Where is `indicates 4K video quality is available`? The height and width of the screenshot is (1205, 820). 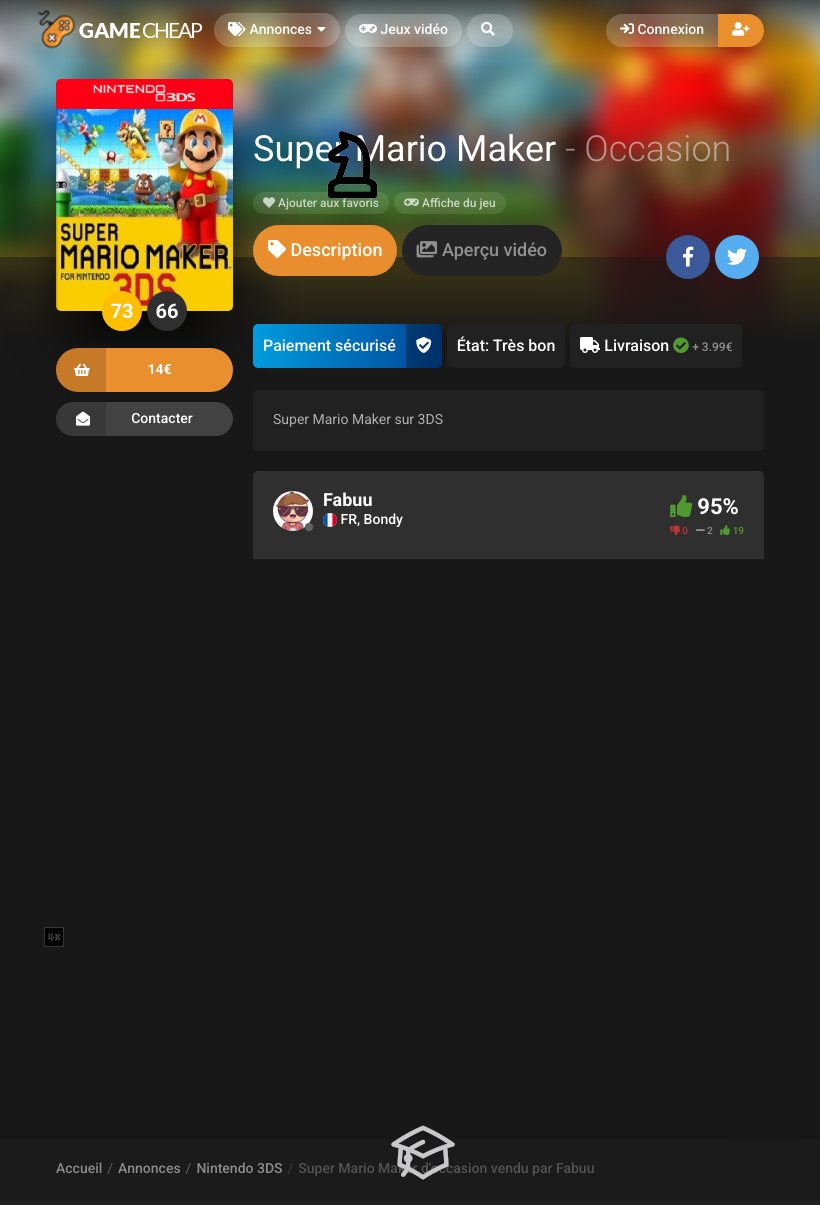 indicates 4K video quality is available is located at coordinates (54, 937).